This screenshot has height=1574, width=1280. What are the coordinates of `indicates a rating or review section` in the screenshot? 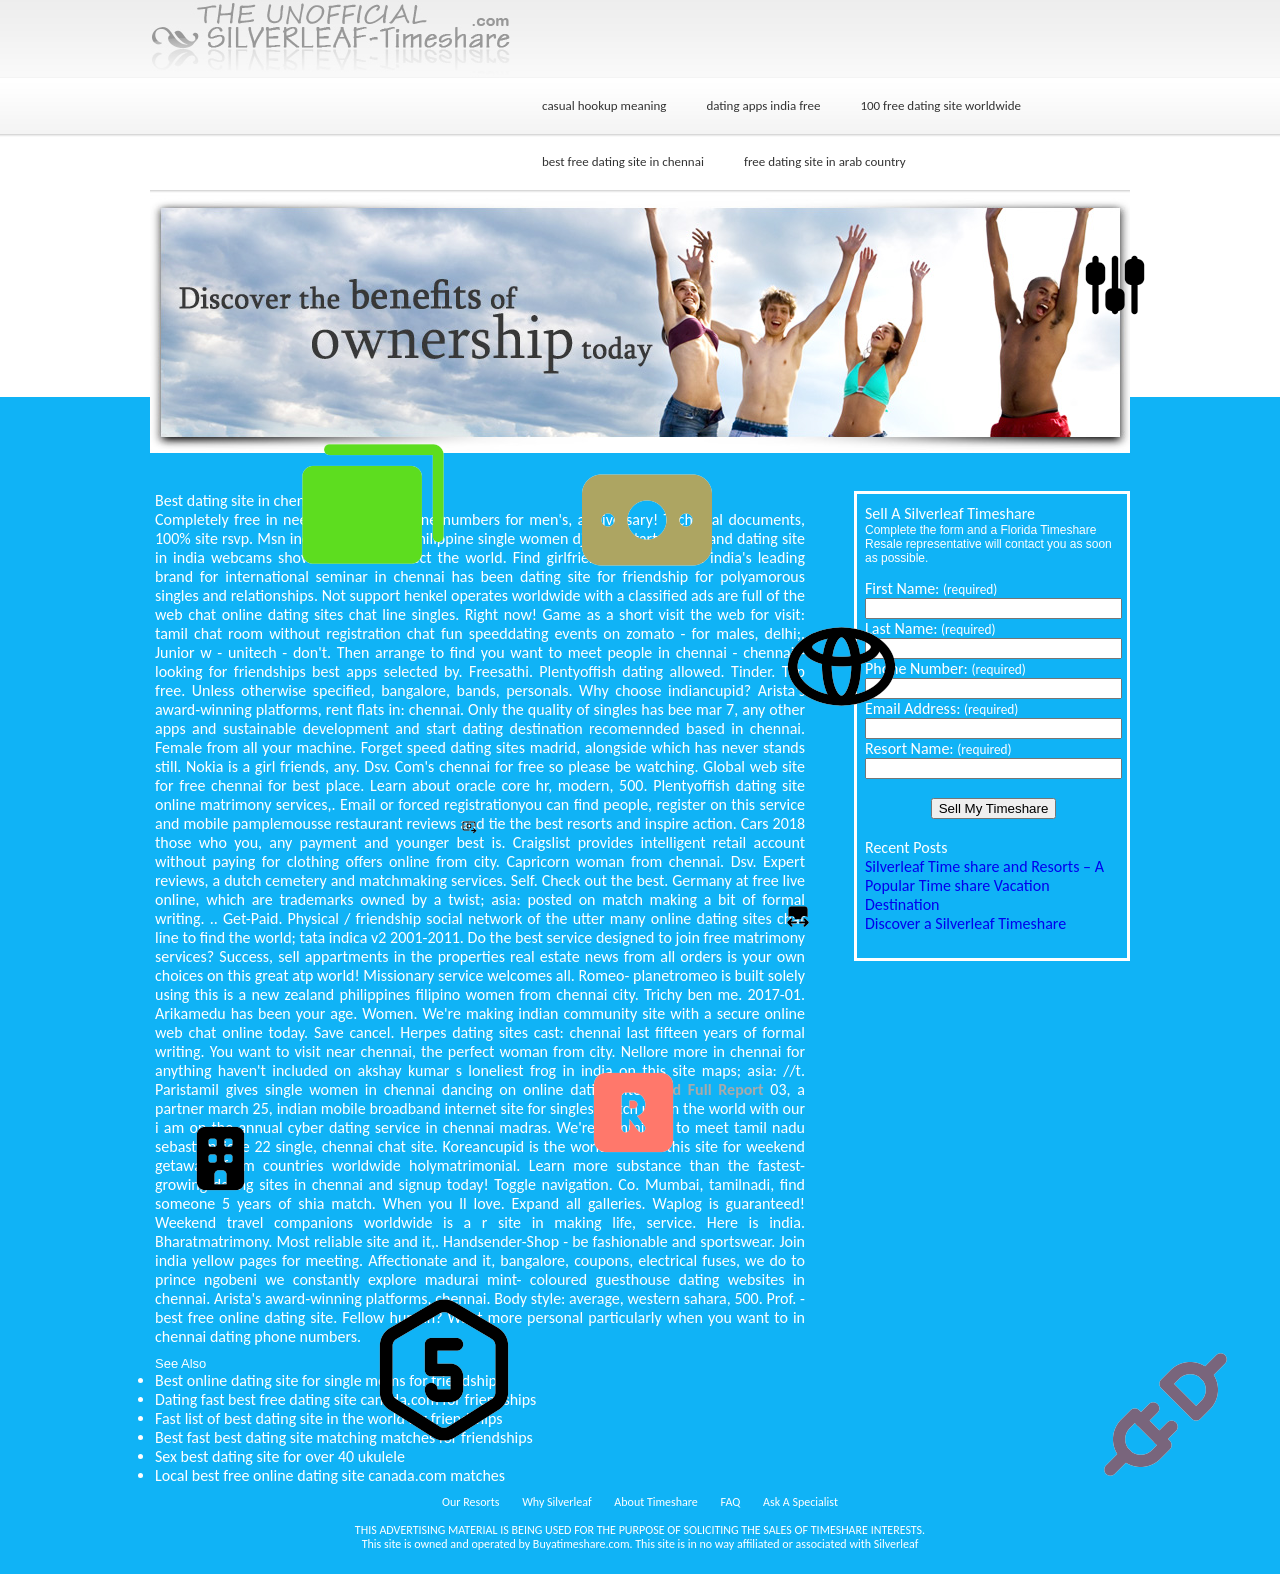 It's located at (633, 1112).